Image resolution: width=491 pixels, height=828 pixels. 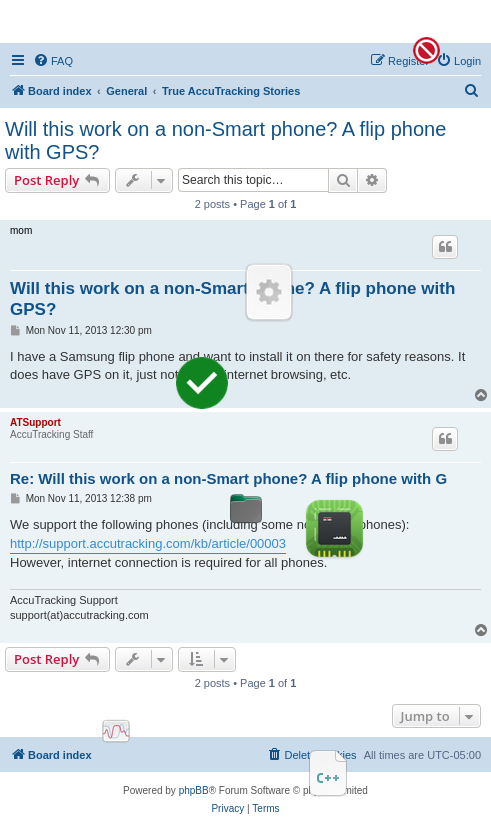 I want to click on open folder to view contents, so click(x=246, y=508).